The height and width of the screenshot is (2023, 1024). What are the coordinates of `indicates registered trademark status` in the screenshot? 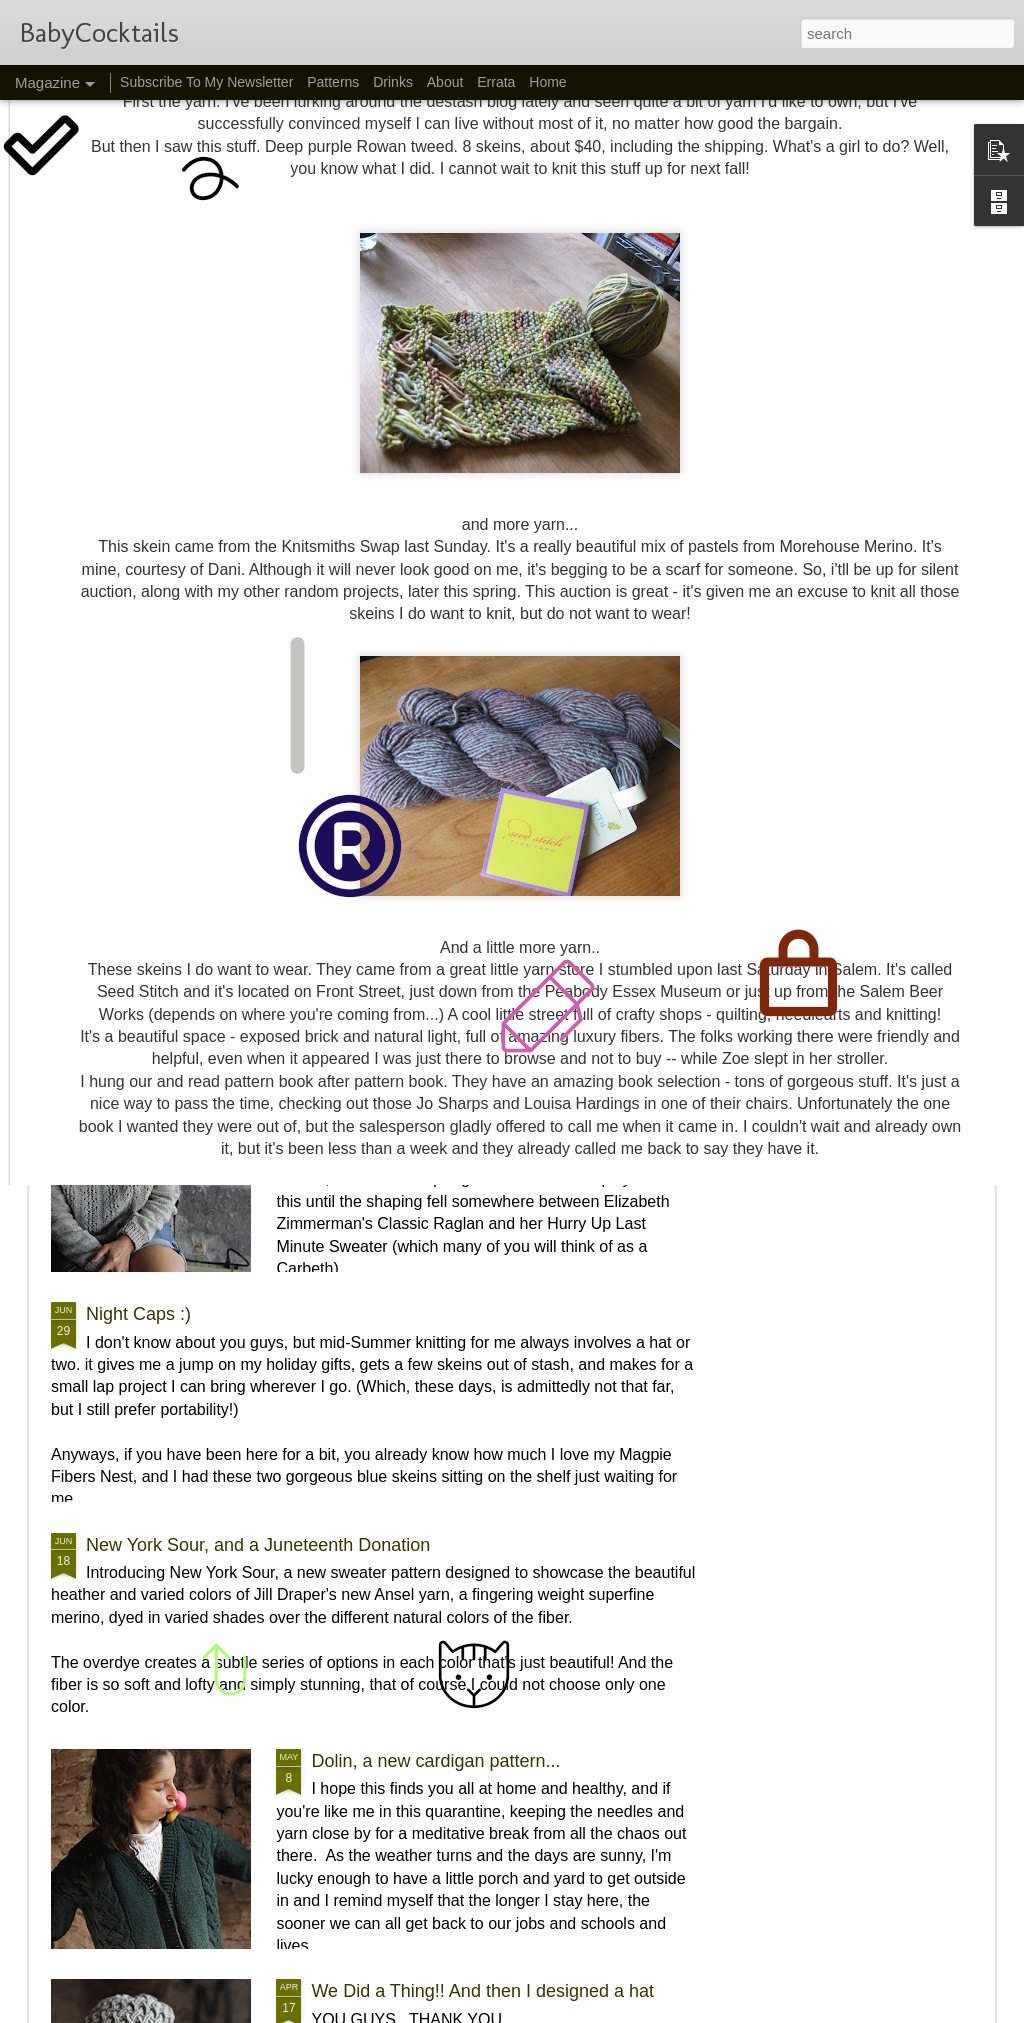 It's located at (350, 846).